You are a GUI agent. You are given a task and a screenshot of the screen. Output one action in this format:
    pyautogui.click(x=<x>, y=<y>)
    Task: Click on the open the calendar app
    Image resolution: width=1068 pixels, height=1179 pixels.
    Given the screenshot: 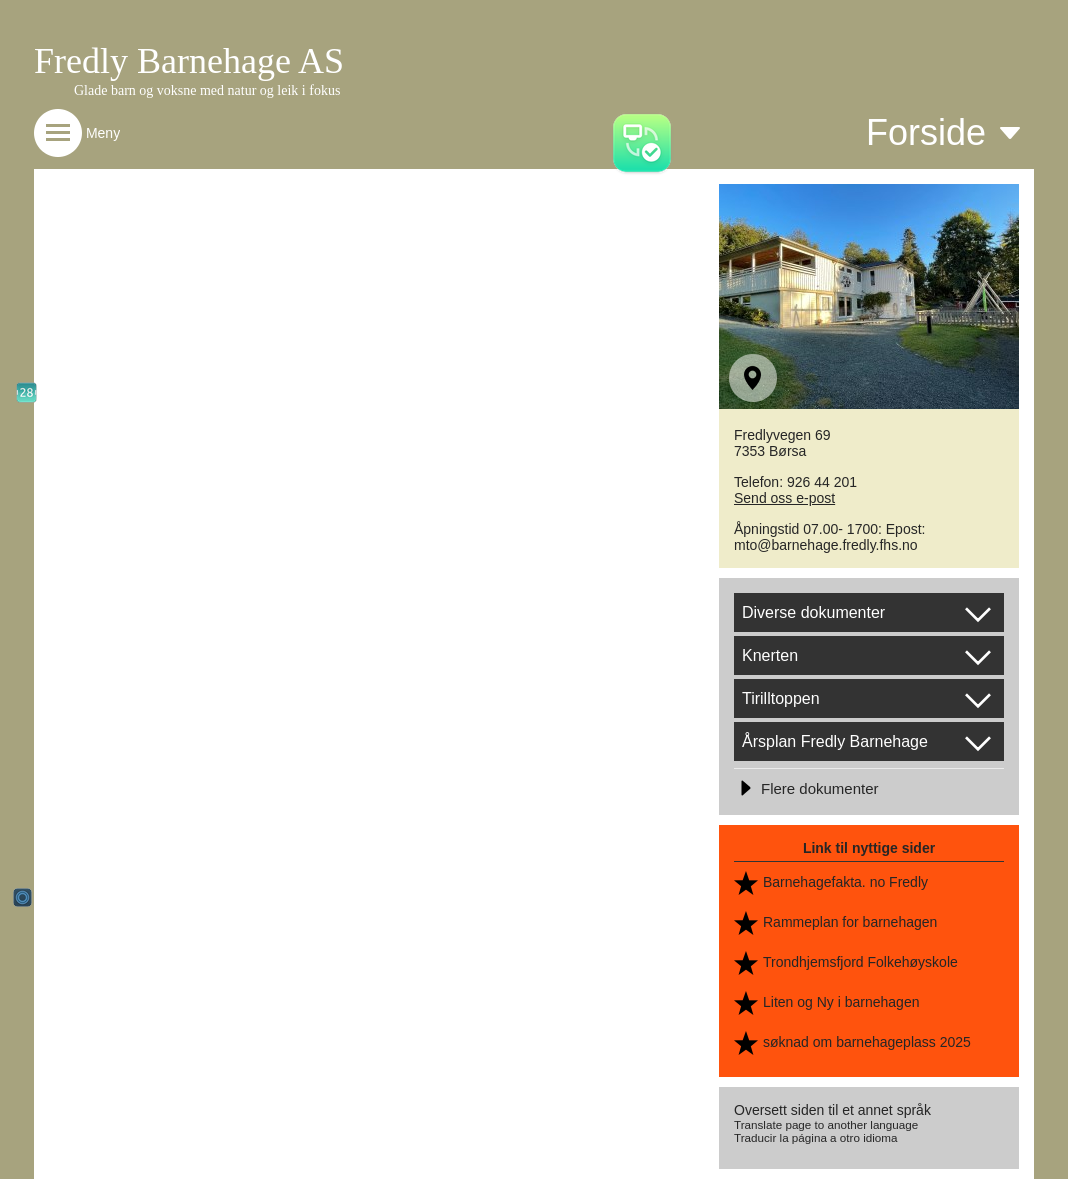 What is the action you would take?
    pyautogui.click(x=26, y=392)
    